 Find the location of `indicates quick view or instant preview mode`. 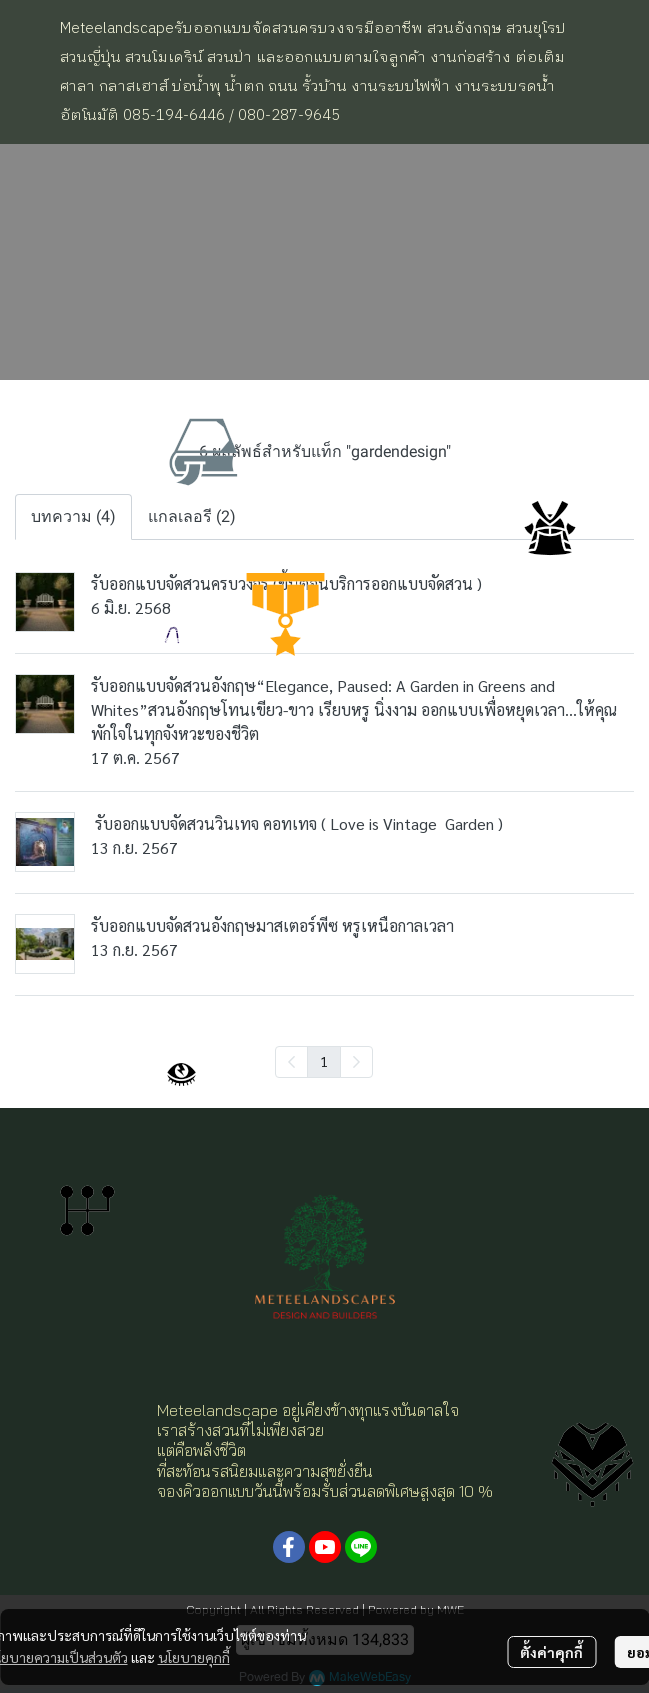

indicates quick view or instant preview mode is located at coordinates (181, 1074).